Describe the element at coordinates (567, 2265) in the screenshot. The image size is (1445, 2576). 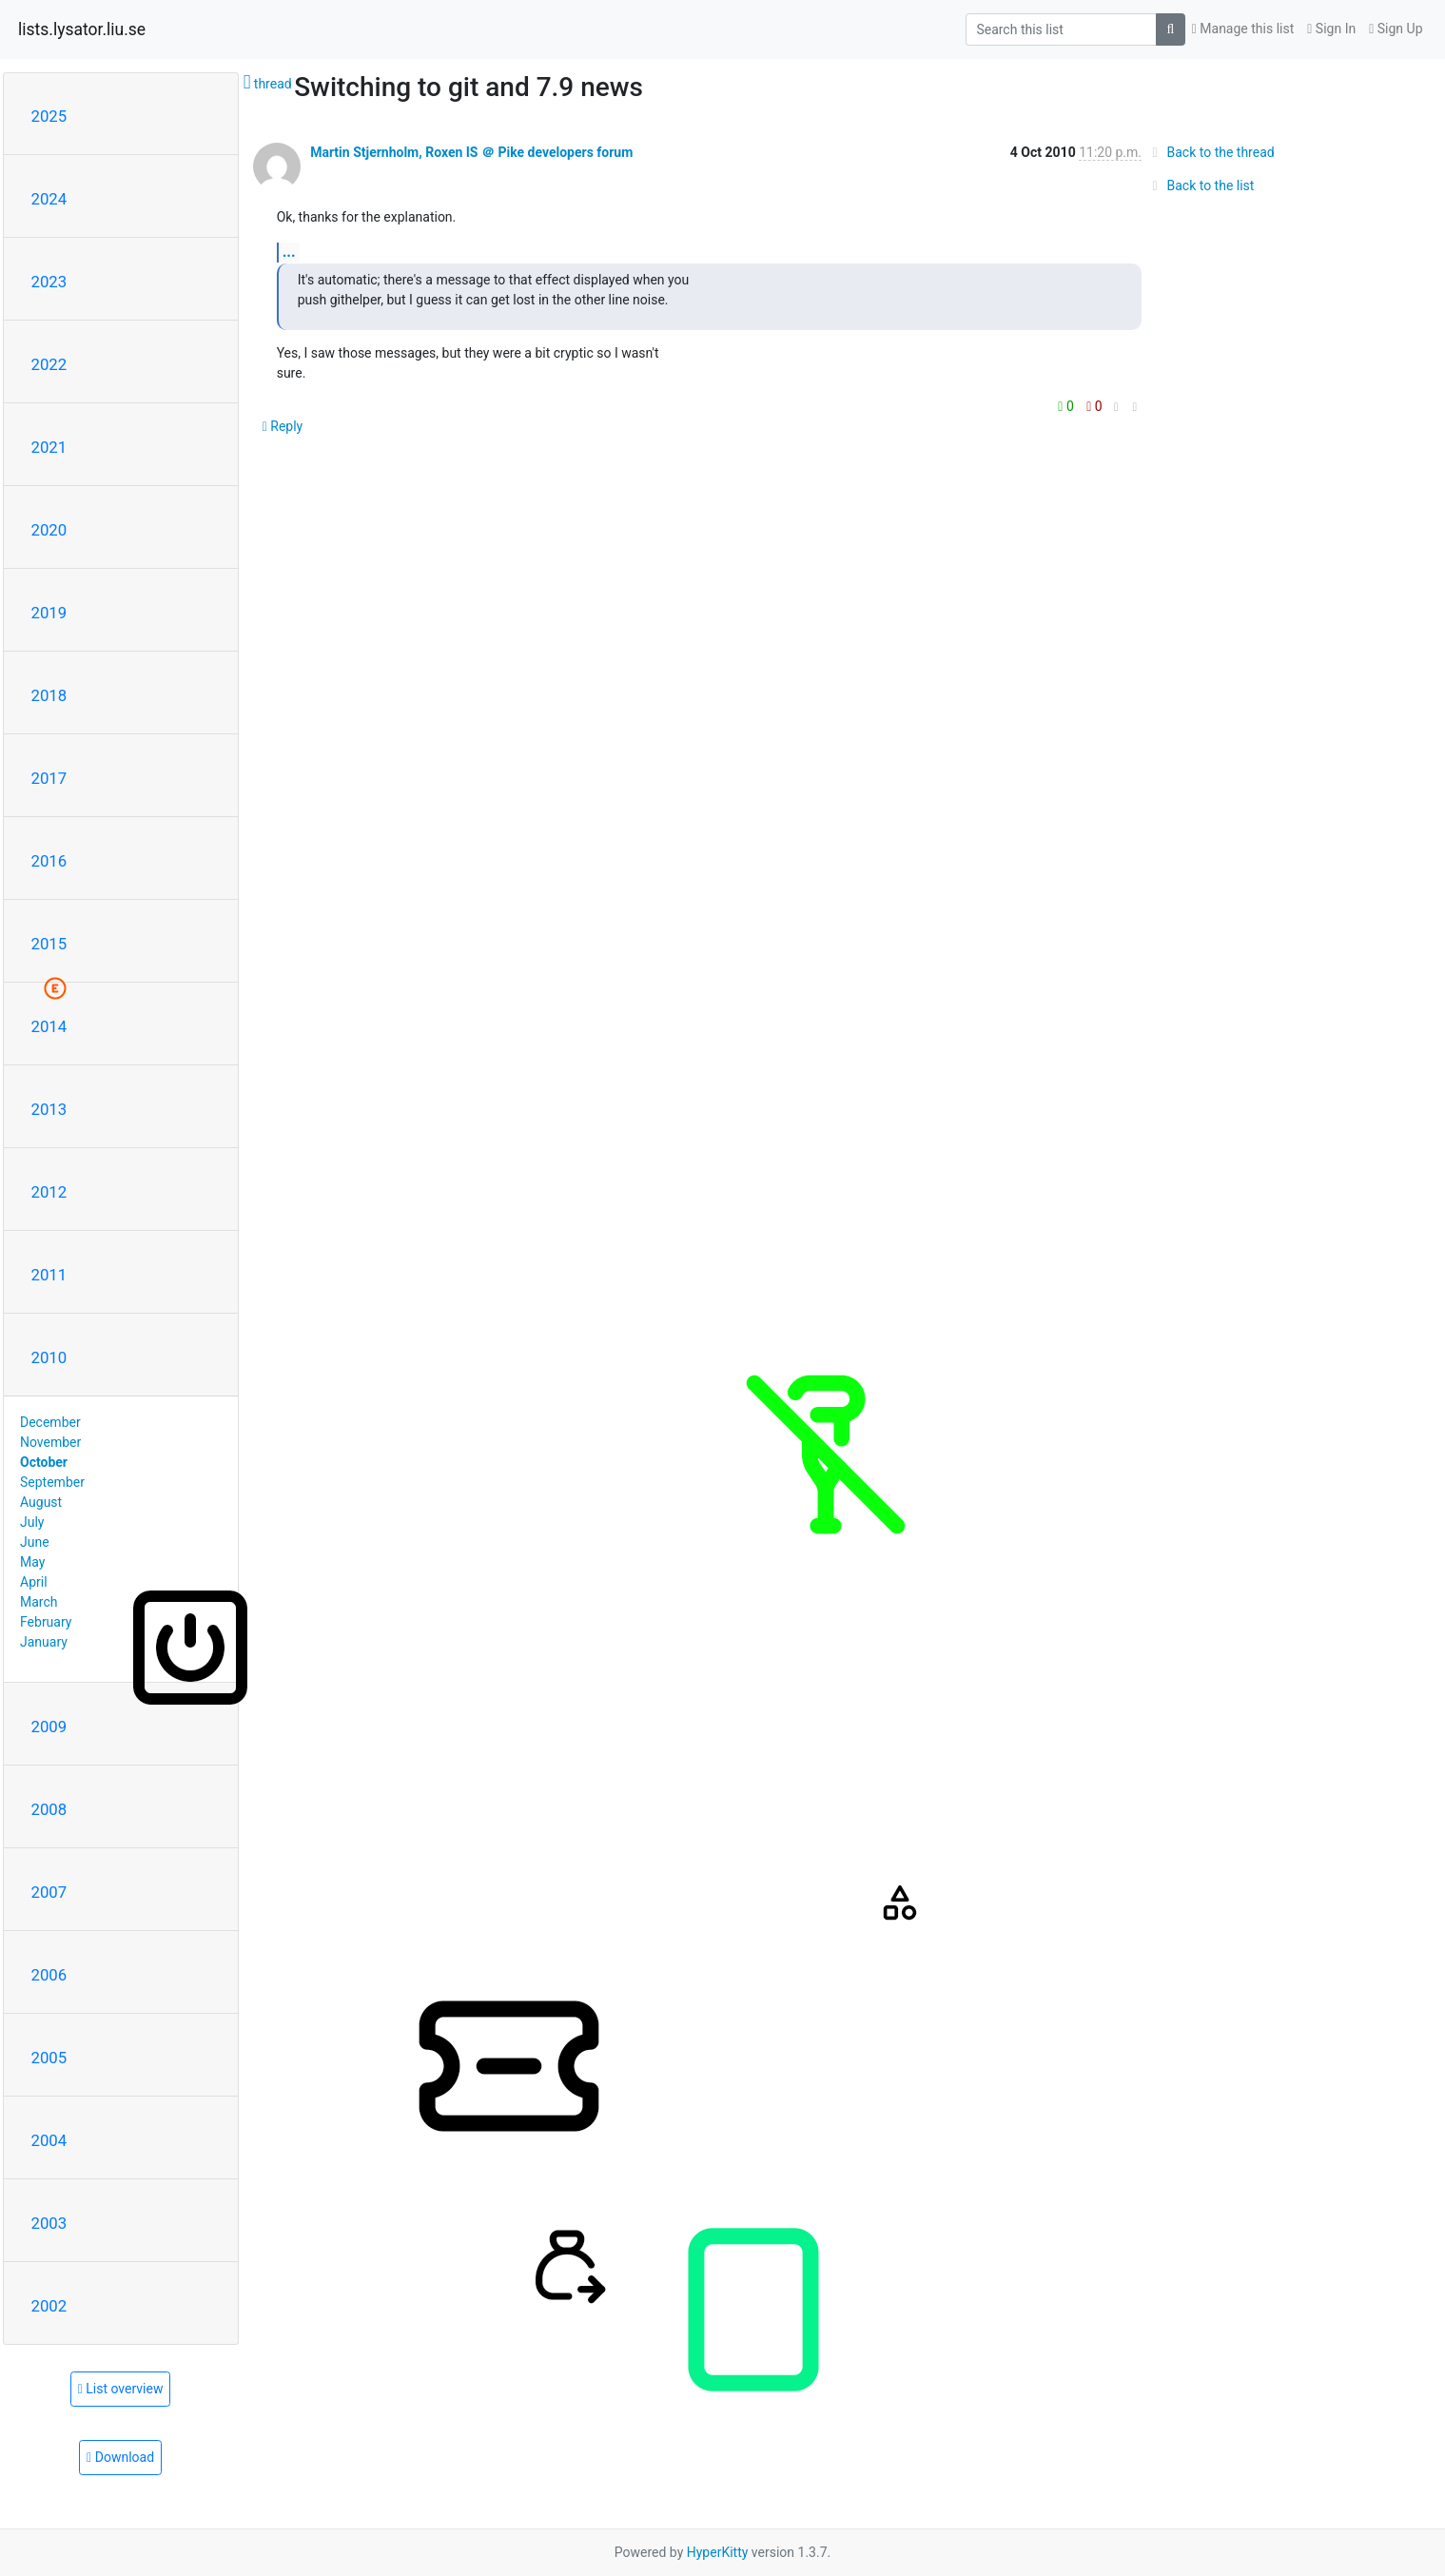
I see `transfer funds to another account` at that location.